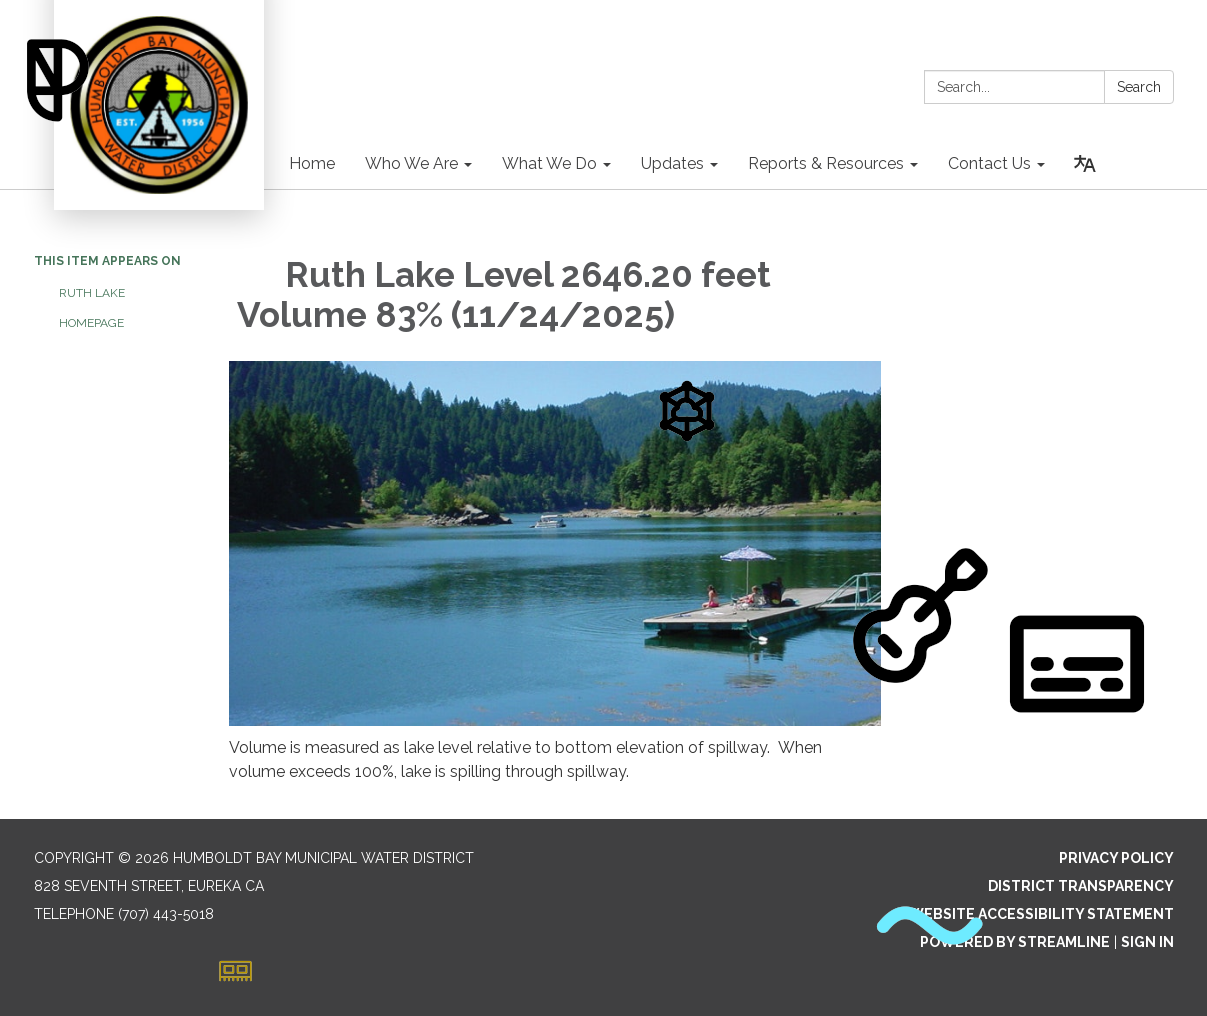  I want to click on phosphor icons brand logo, so click(52, 76).